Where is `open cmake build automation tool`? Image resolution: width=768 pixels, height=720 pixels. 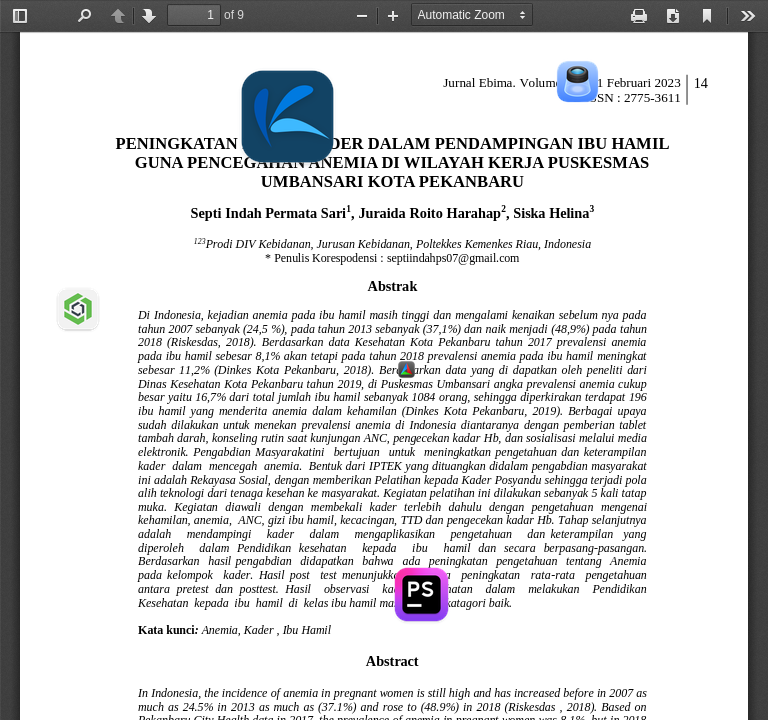
open cmake build automation tool is located at coordinates (406, 369).